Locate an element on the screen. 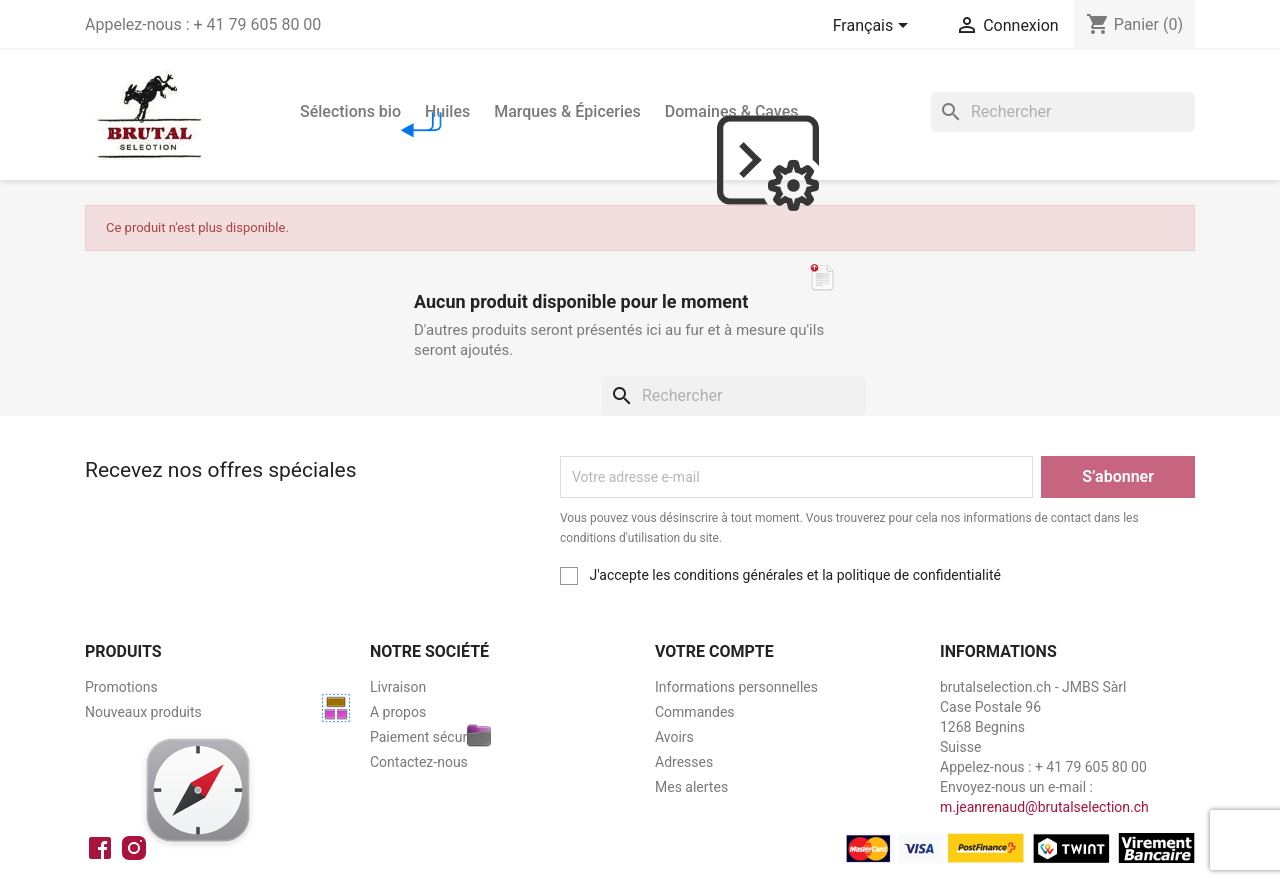  select all items in the current view is located at coordinates (336, 708).